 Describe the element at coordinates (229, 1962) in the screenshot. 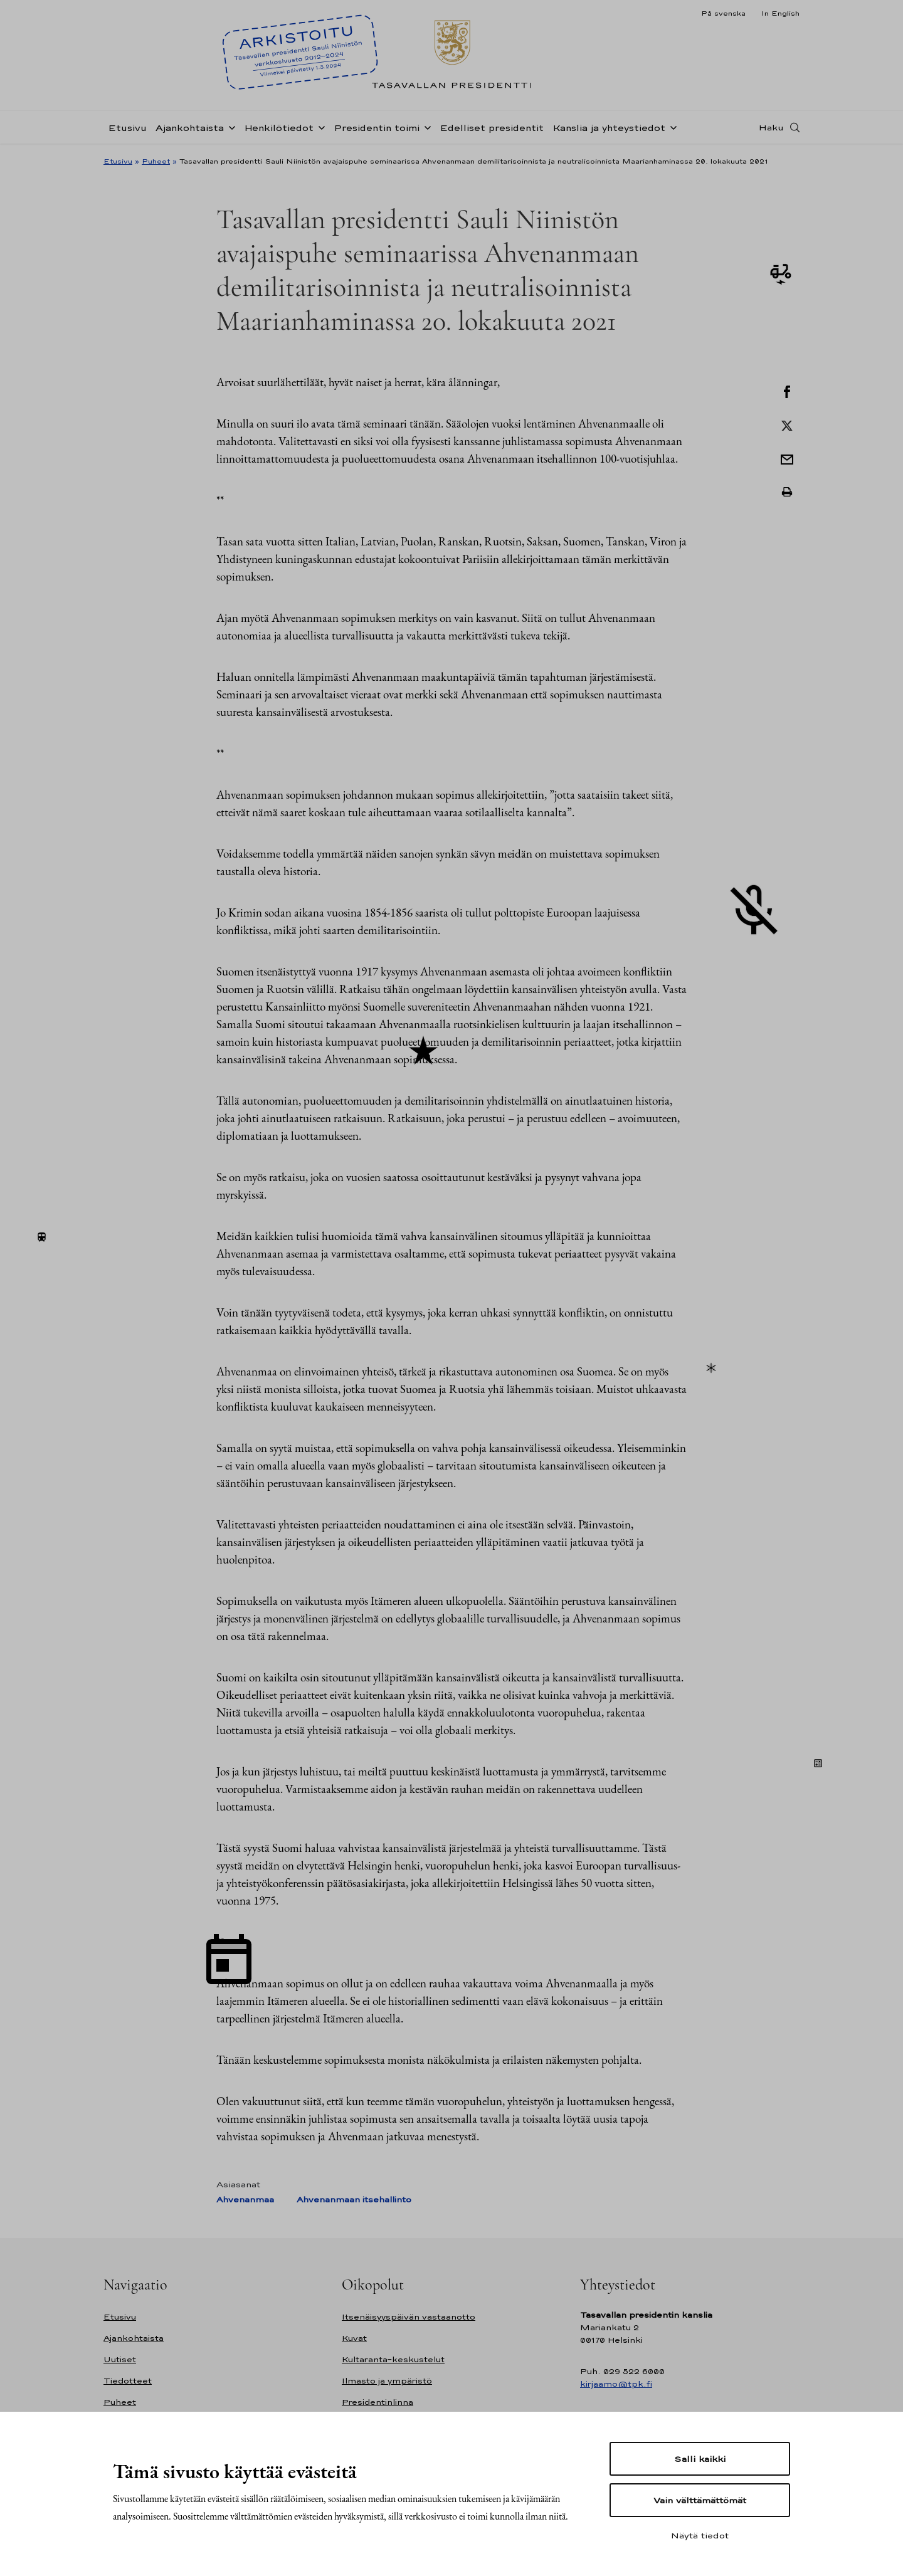

I see `view today's date or events` at that location.